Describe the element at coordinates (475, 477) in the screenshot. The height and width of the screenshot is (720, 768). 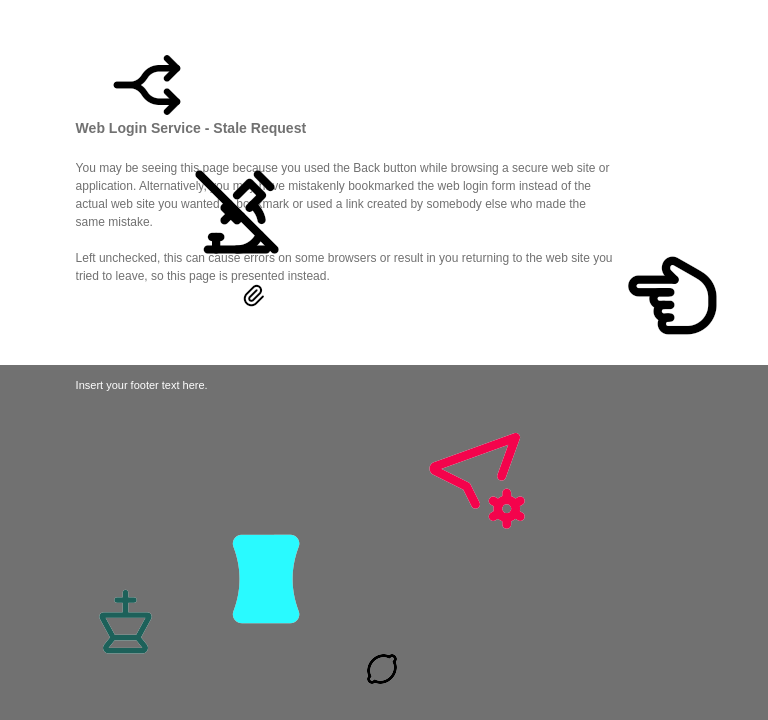
I see `configure location settings` at that location.